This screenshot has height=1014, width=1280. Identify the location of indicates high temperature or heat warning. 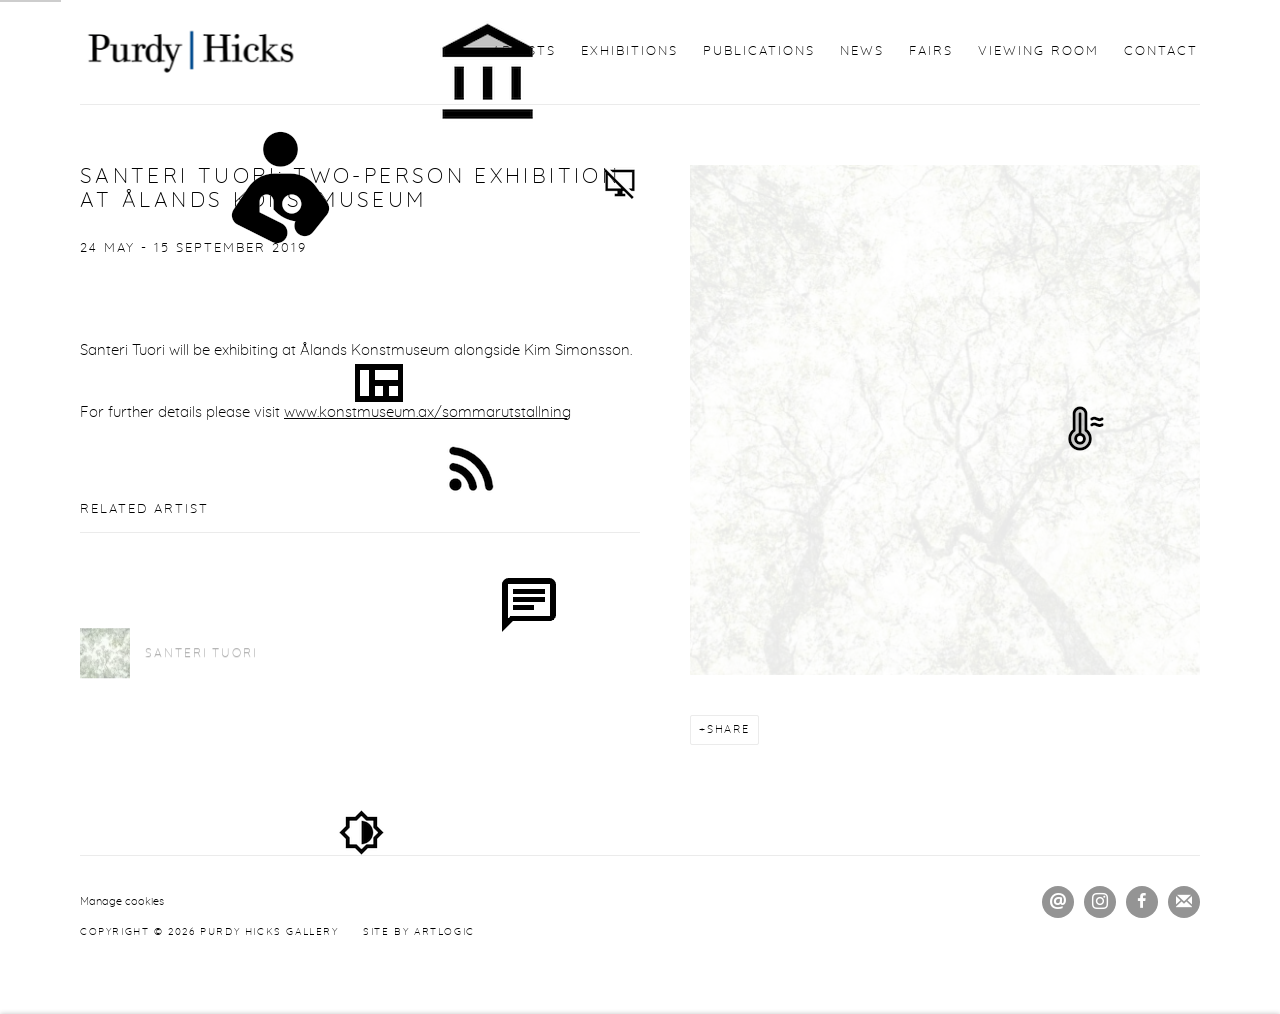
(1081, 428).